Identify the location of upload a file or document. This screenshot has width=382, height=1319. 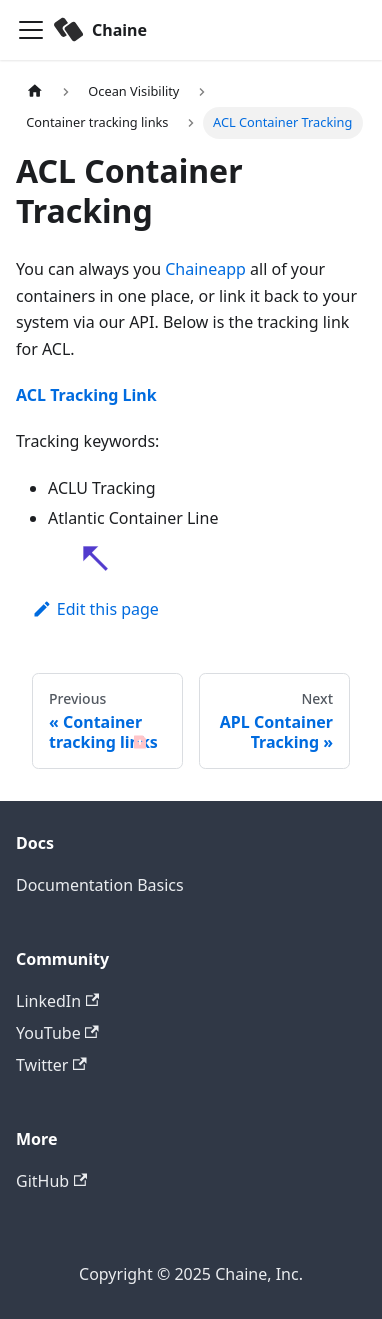
(140, 742).